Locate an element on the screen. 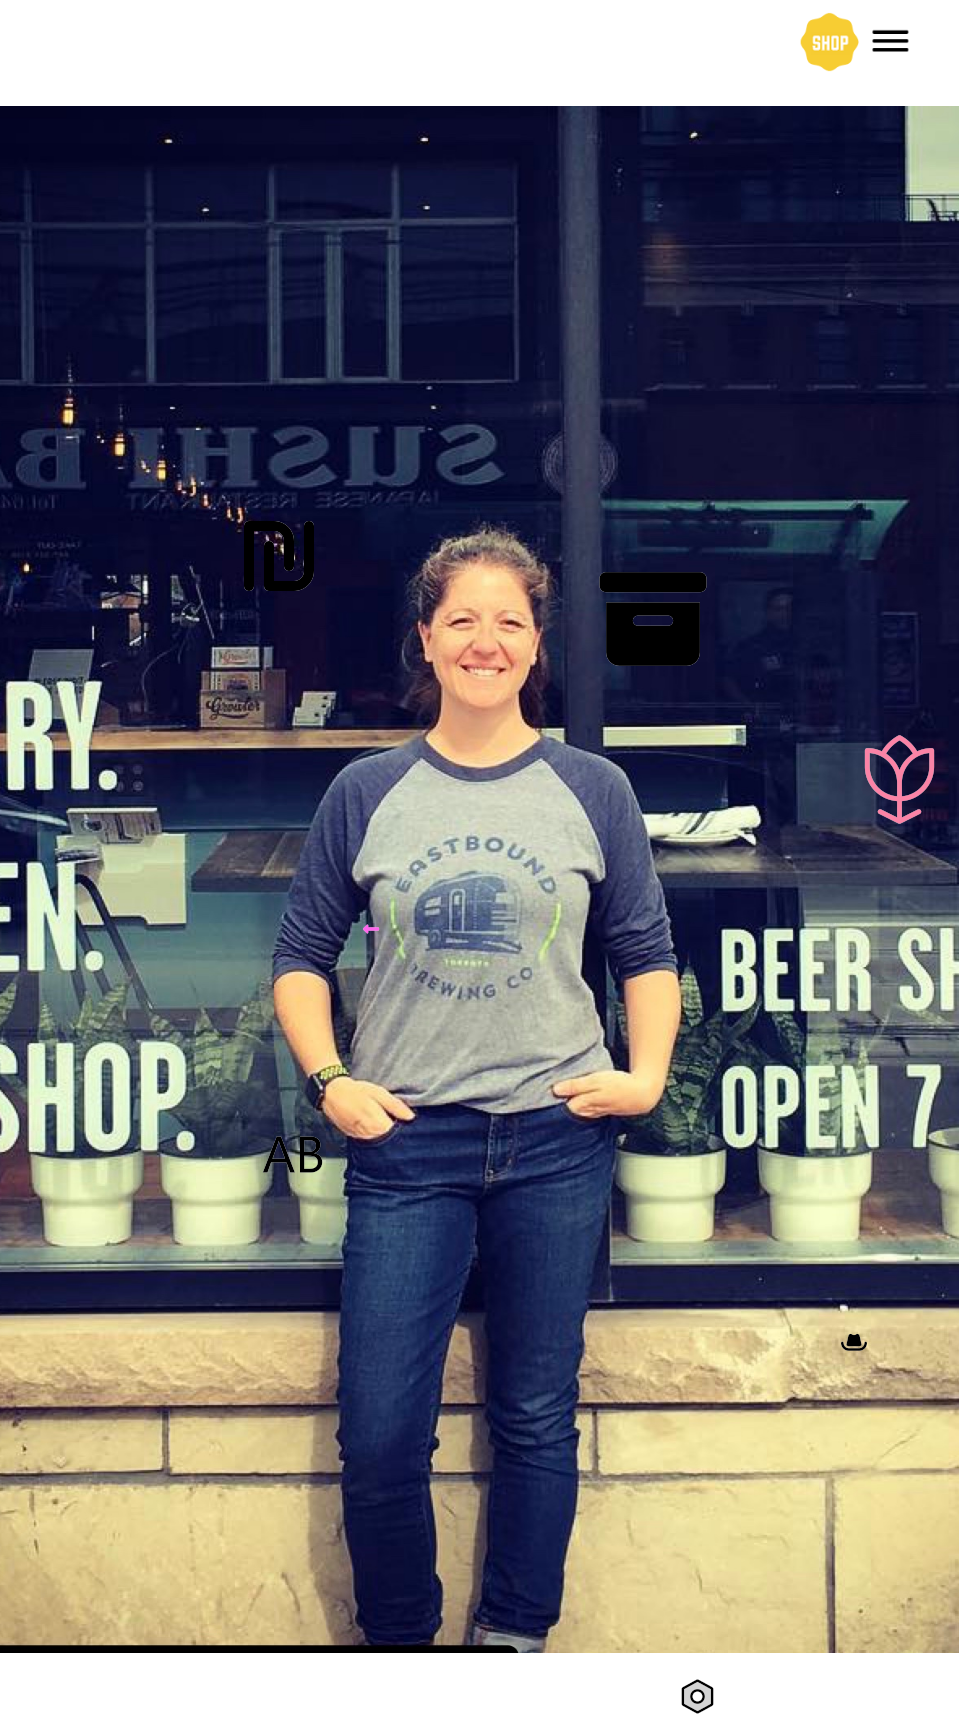  select western or country theme is located at coordinates (854, 1343).